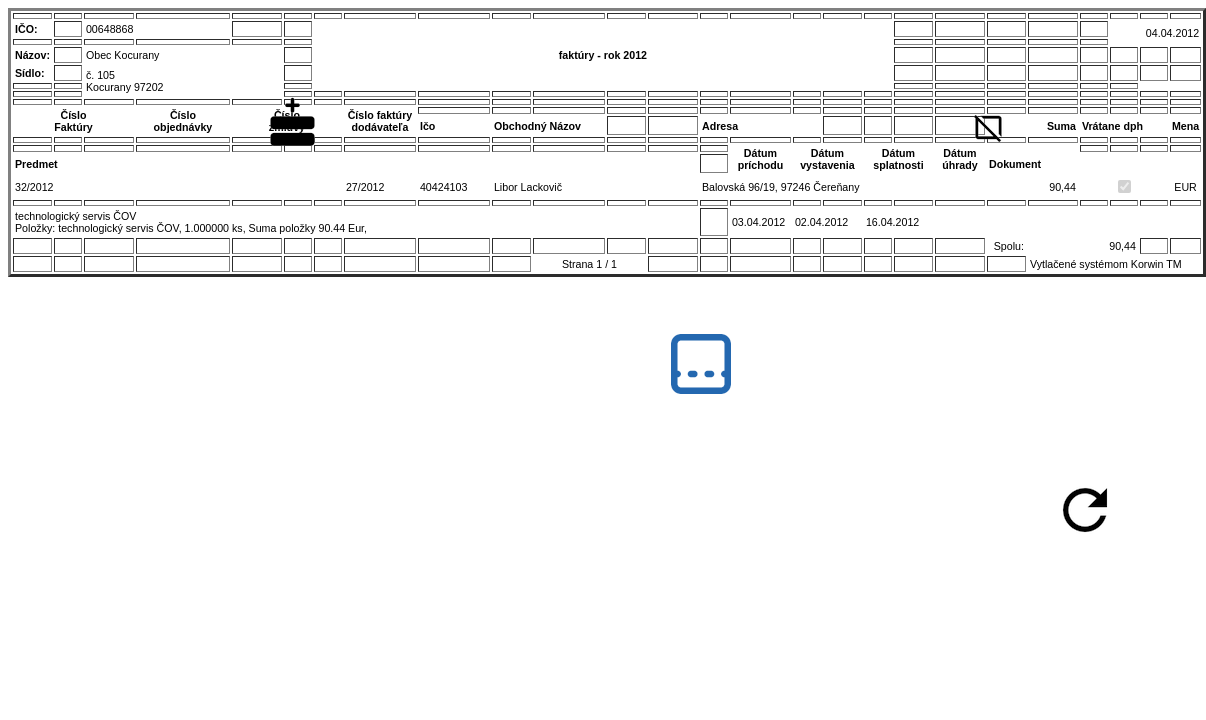 This screenshot has height=720, width=1206. Describe the element at coordinates (988, 127) in the screenshot. I see `indicates browser not supported for this feature` at that location.